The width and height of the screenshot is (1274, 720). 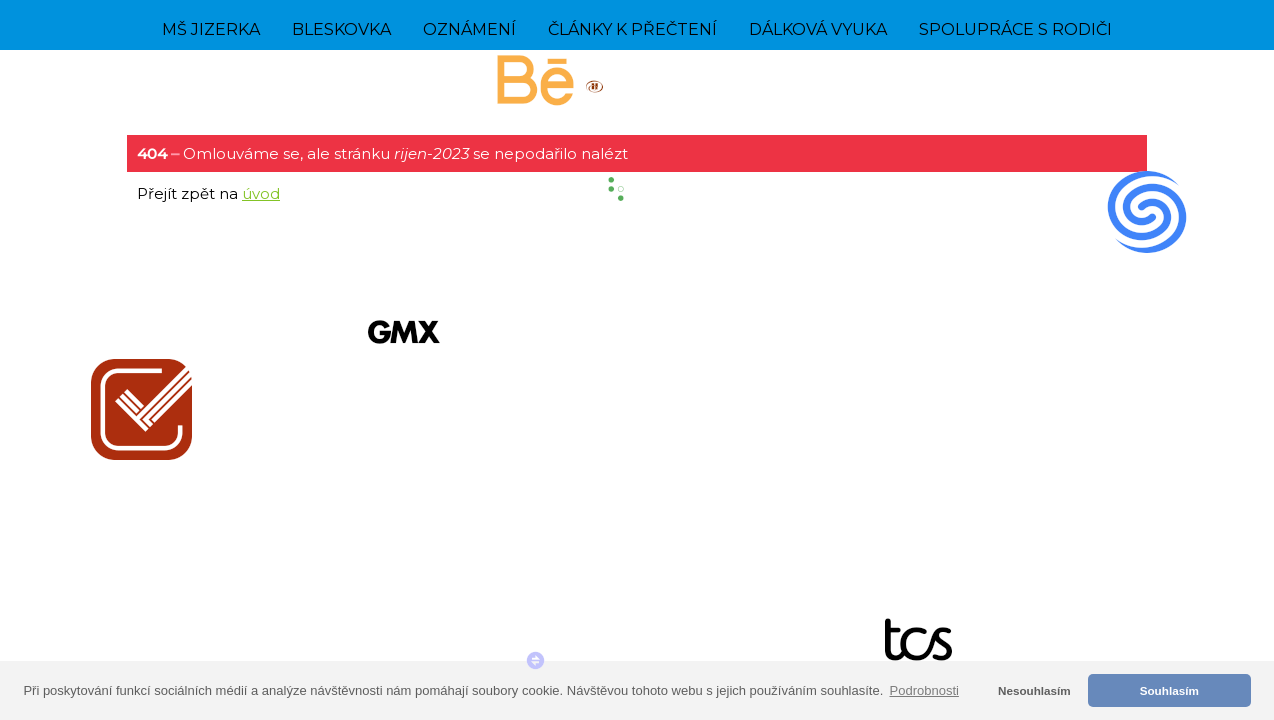 What do you see at coordinates (404, 332) in the screenshot?
I see `open GMX email service` at bounding box center [404, 332].